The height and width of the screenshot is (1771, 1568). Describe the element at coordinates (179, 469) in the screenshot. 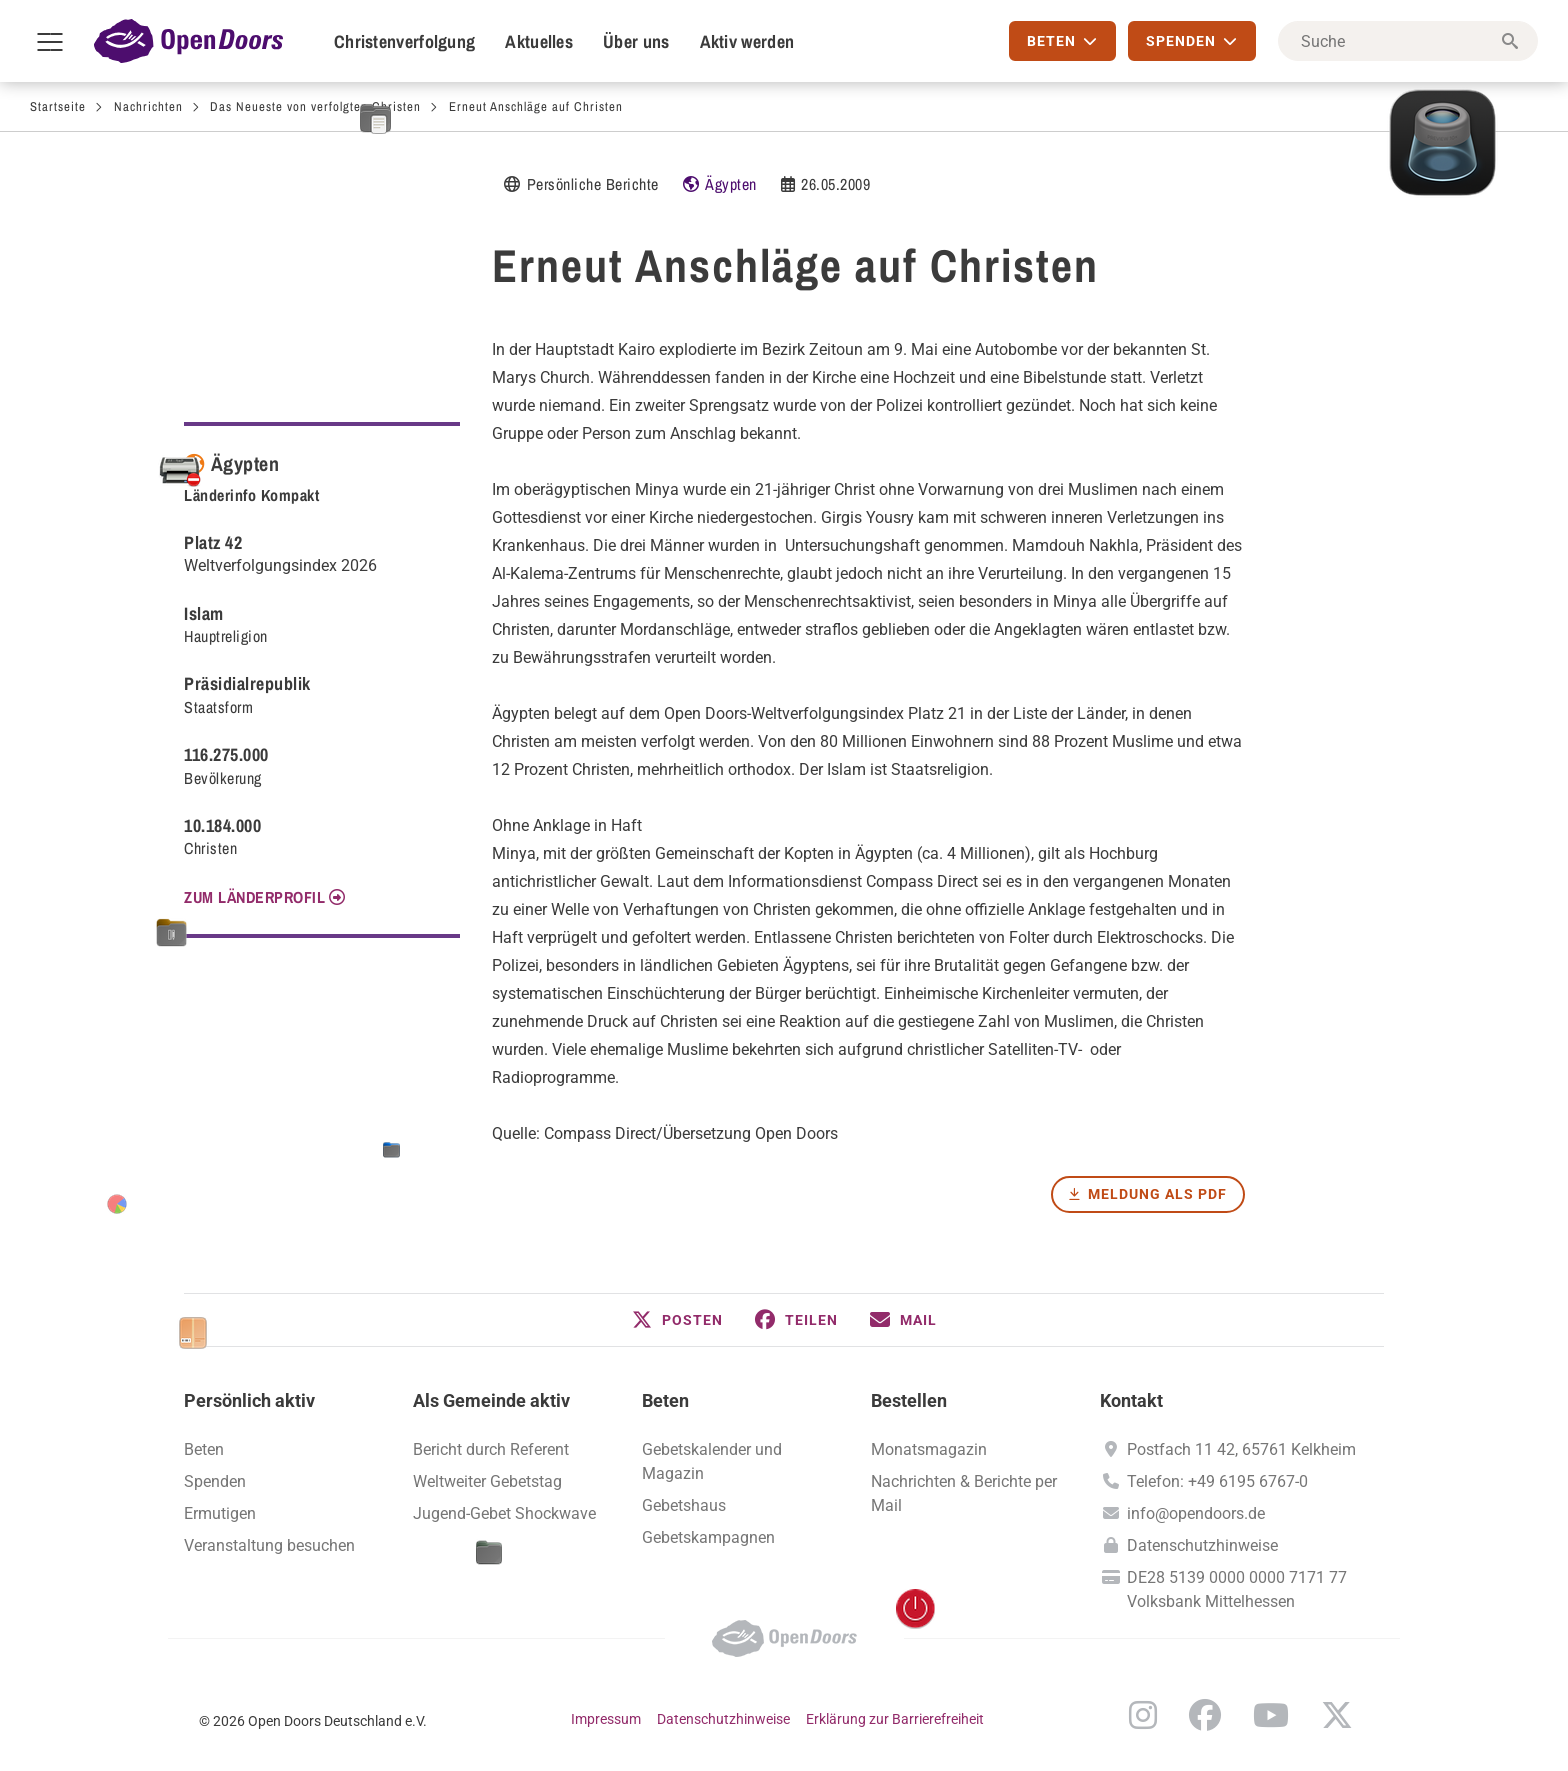

I see `indicates a printer error or malfunction` at that location.